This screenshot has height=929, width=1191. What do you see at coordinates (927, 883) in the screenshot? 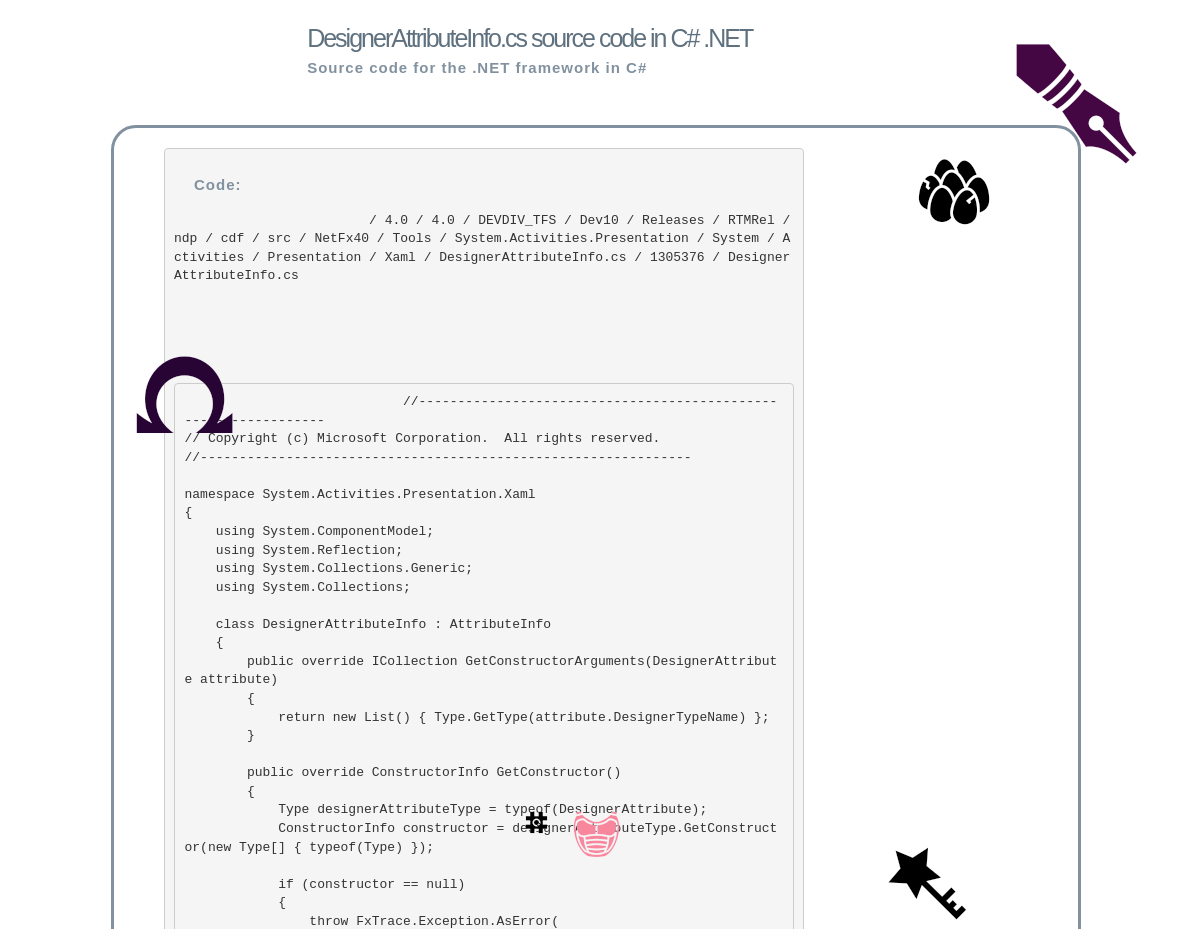
I see `unlock premium or starred content` at bounding box center [927, 883].